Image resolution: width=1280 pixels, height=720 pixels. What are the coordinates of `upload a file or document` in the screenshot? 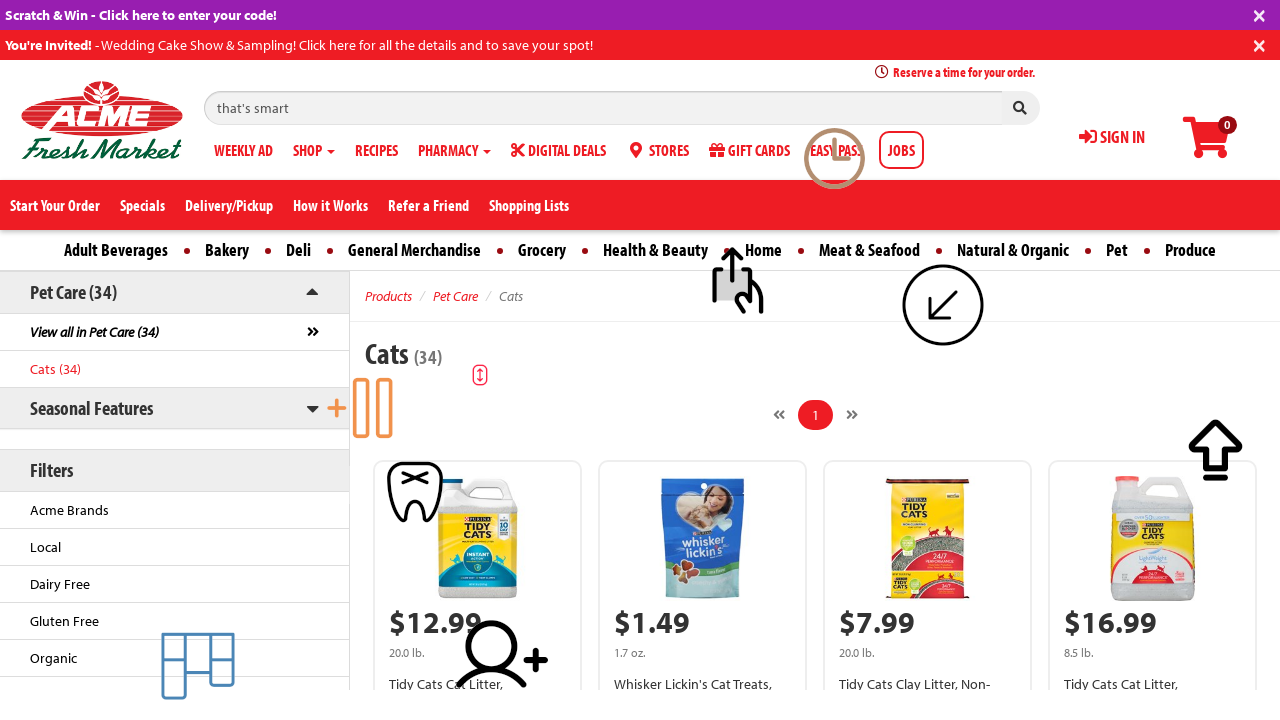 It's located at (1215, 449).